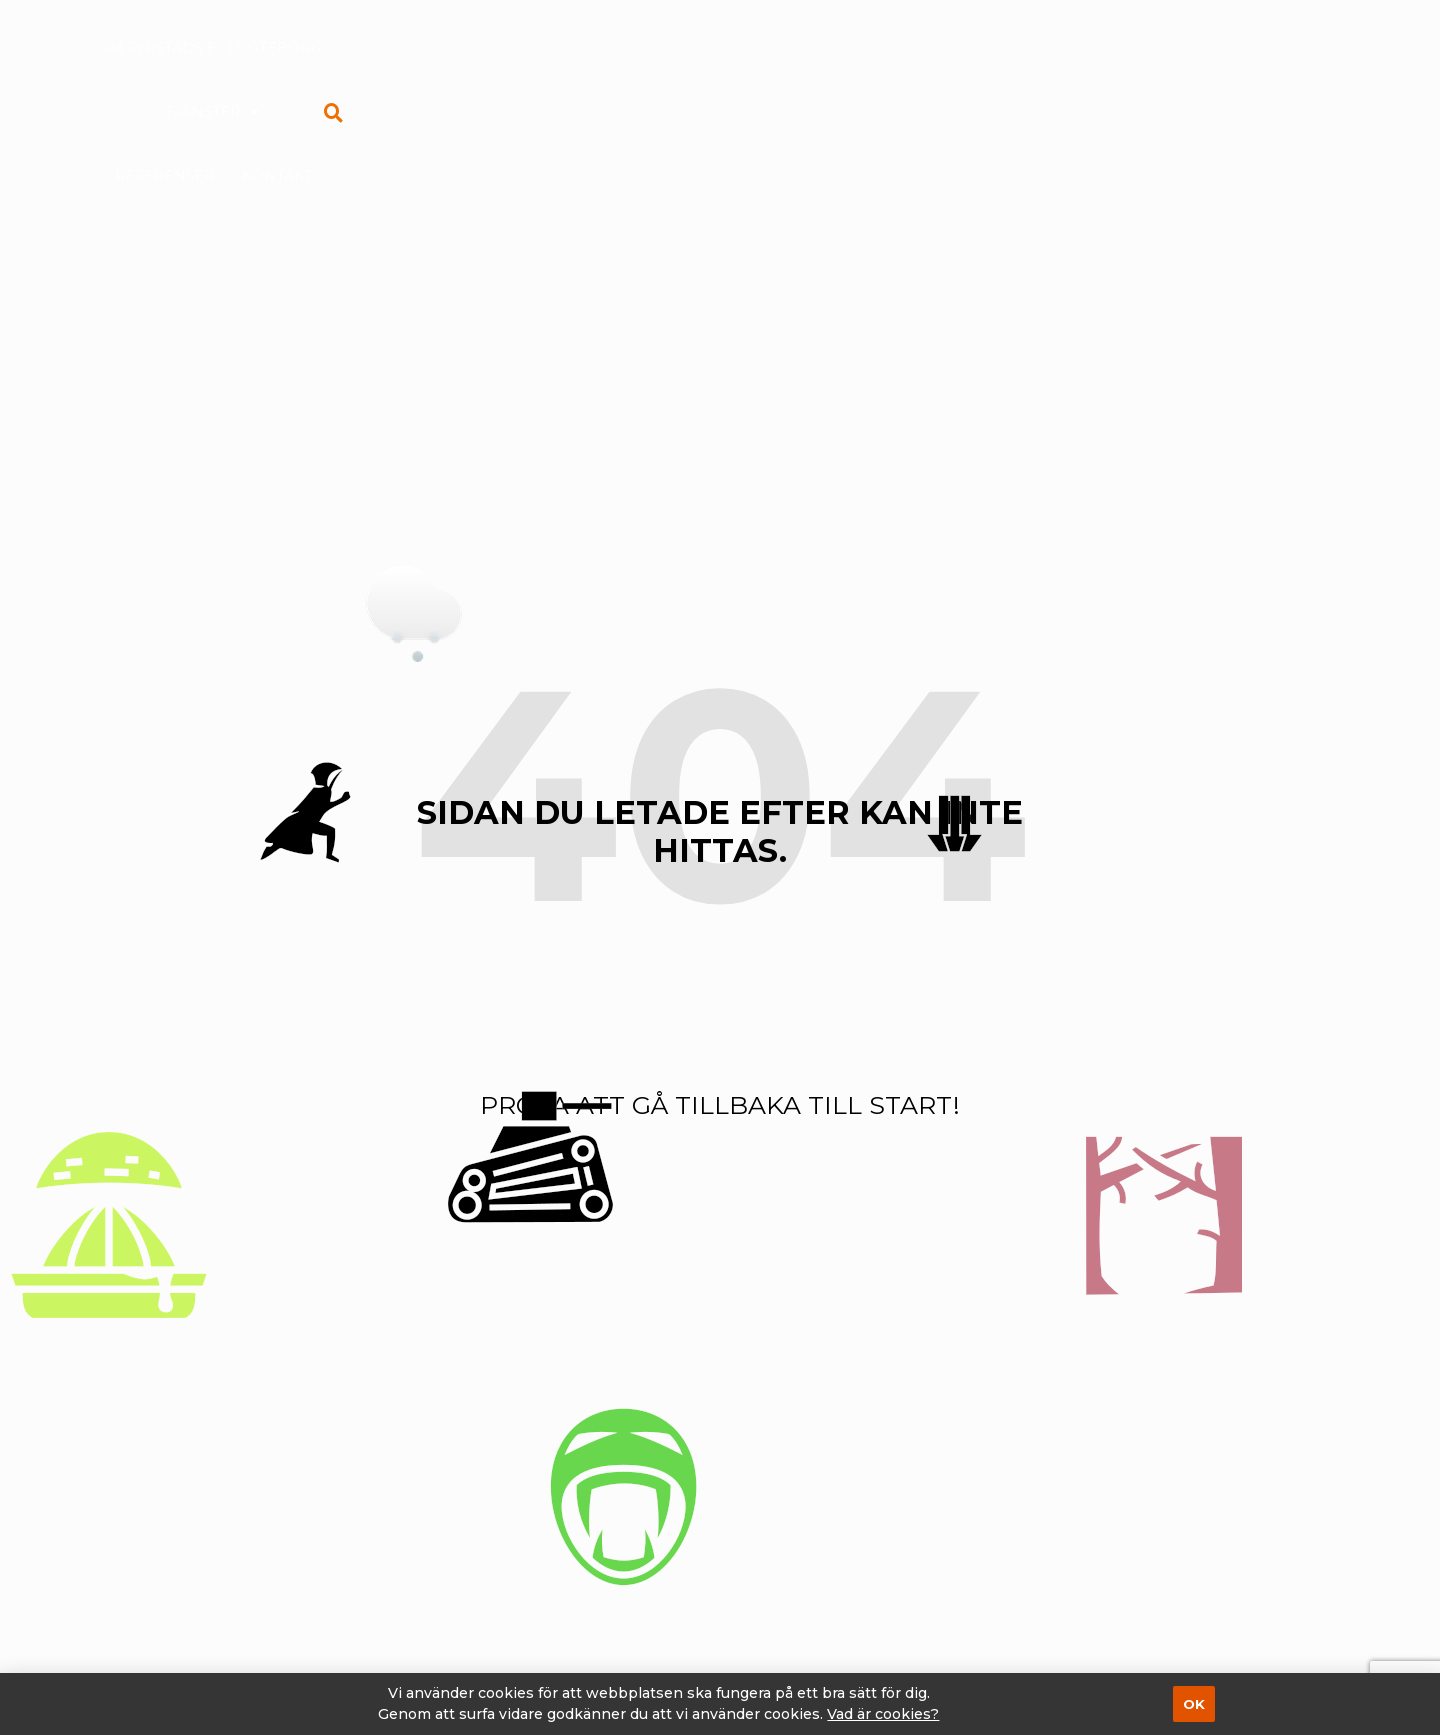 The height and width of the screenshot is (1735, 1440). I want to click on indicates poison or venom status effect, so click(624, 1496).